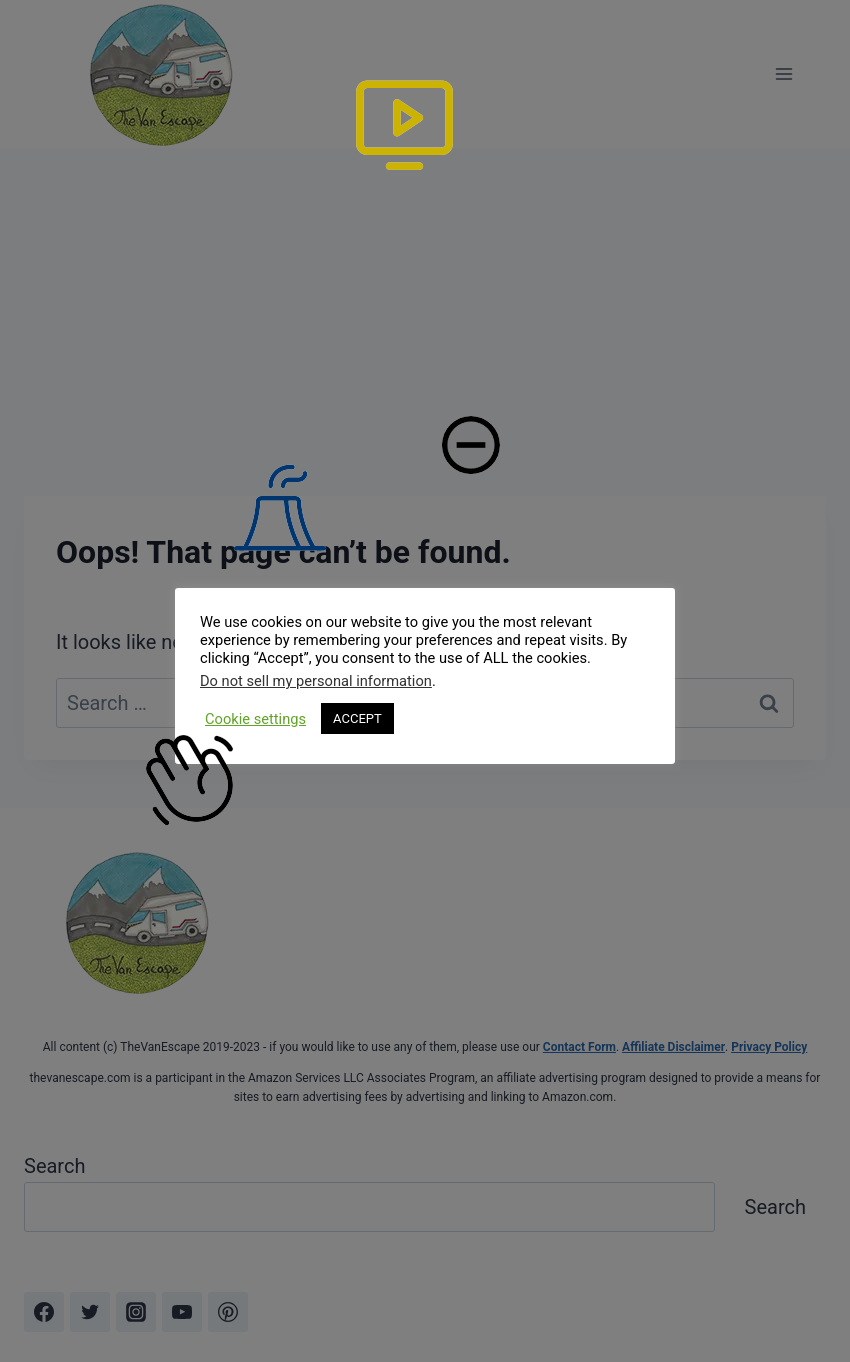 This screenshot has height=1362, width=850. Describe the element at coordinates (471, 445) in the screenshot. I see `do not disturb mode is enabled` at that location.